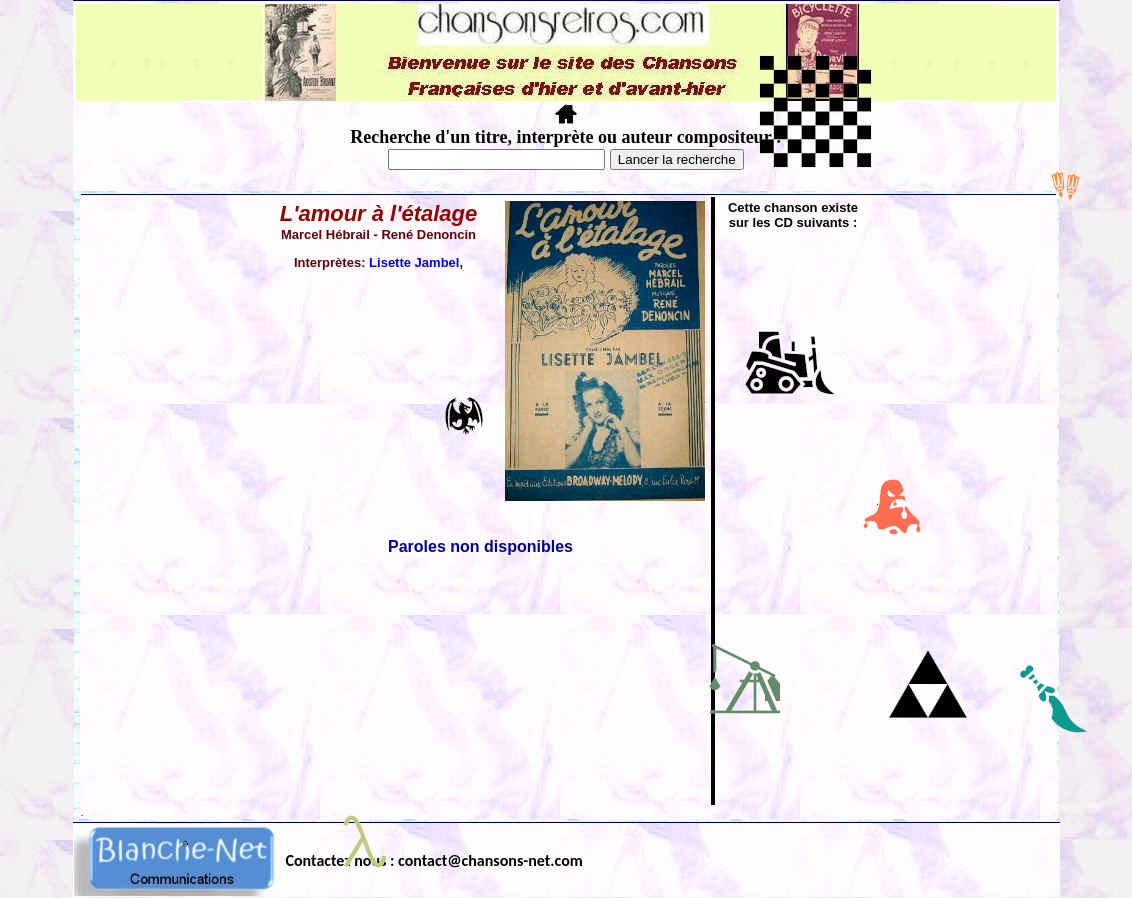  What do you see at coordinates (892, 507) in the screenshot?
I see `slime enemy or creature in a game interface` at bounding box center [892, 507].